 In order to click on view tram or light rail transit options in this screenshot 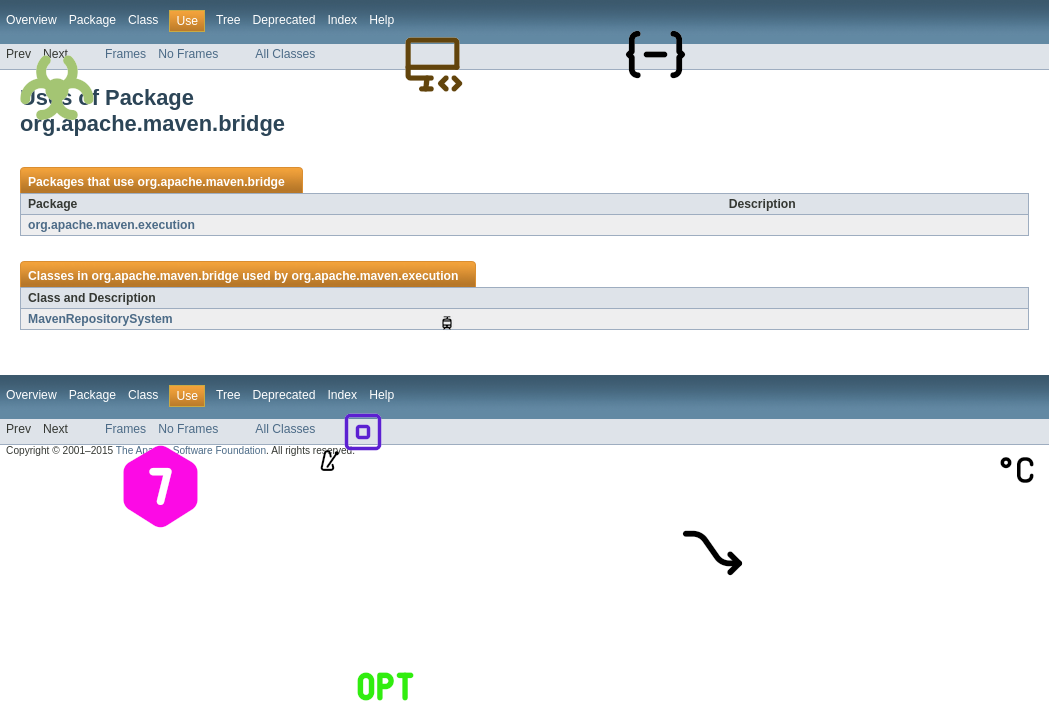, I will do `click(447, 323)`.